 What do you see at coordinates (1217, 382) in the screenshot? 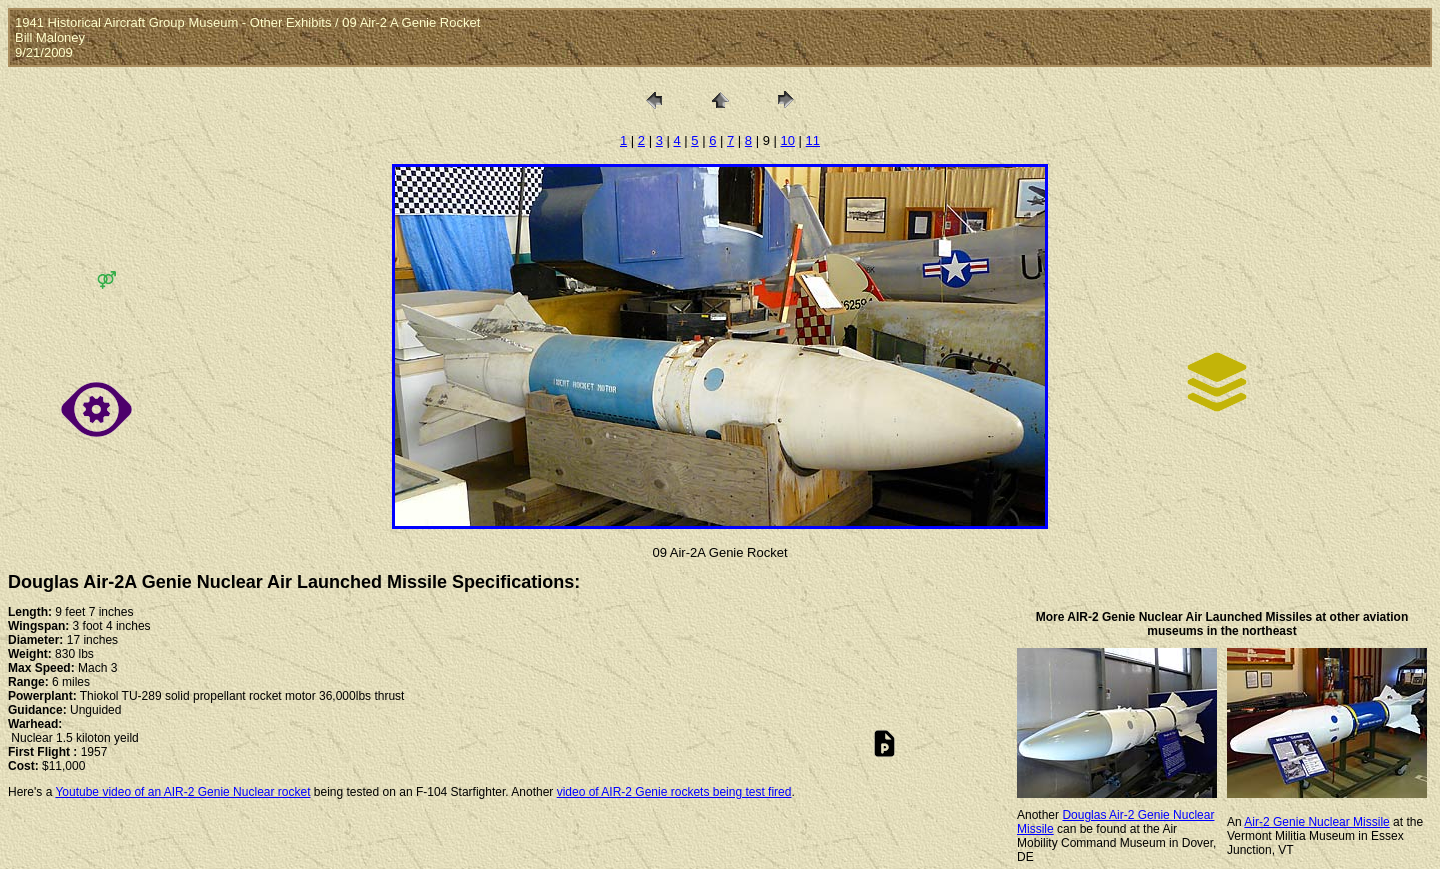
I see `view or manage layers` at bounding box center [1217, 382].